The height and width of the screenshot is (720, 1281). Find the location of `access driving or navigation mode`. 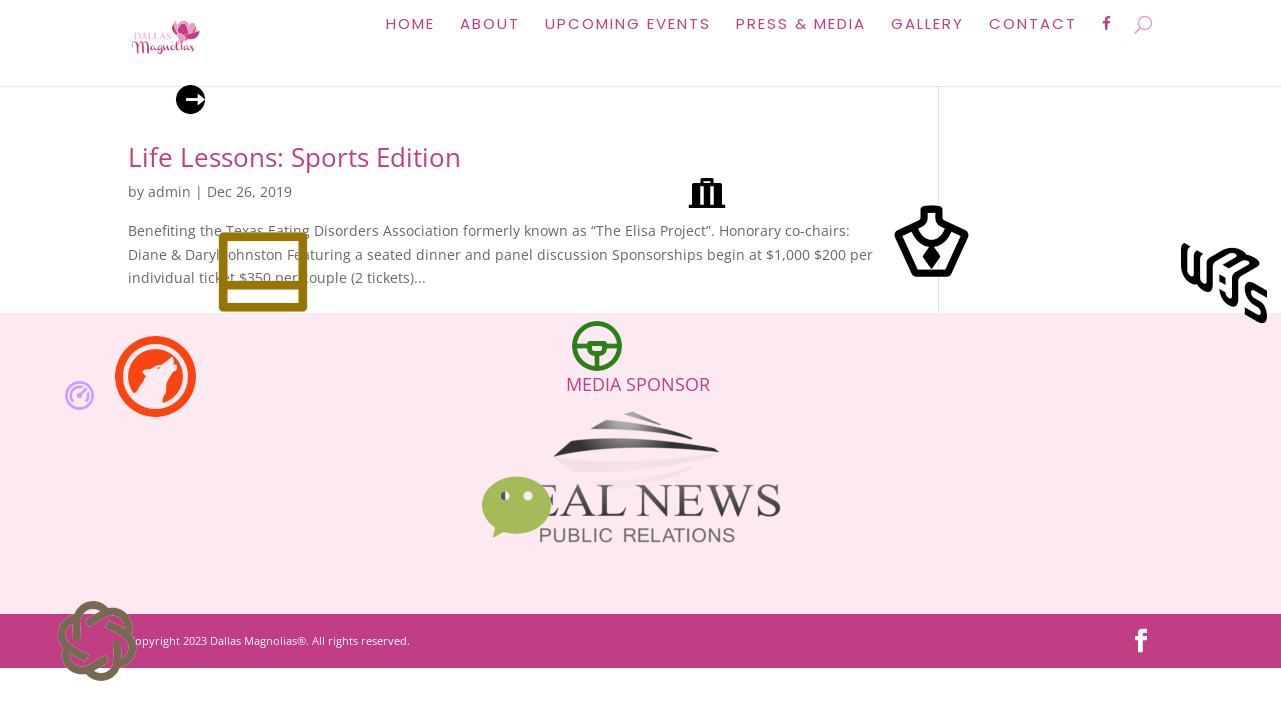

access driving or navigation mode is located at coordinates (597, 346).